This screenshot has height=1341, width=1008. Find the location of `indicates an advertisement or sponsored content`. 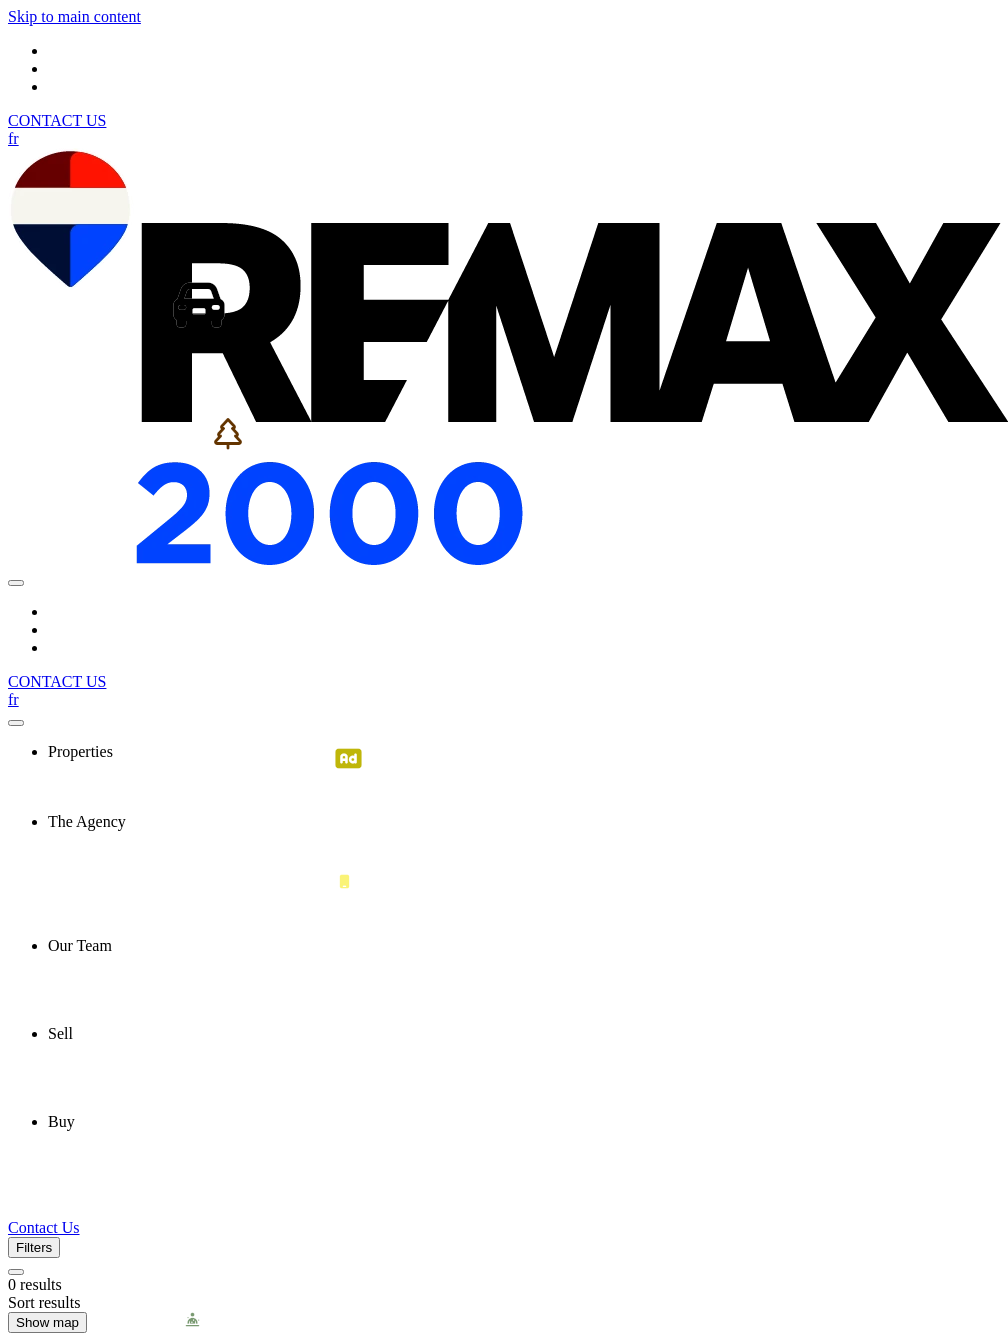

indicates an advertisement or sponsored content is located at coordinates (348, 758).